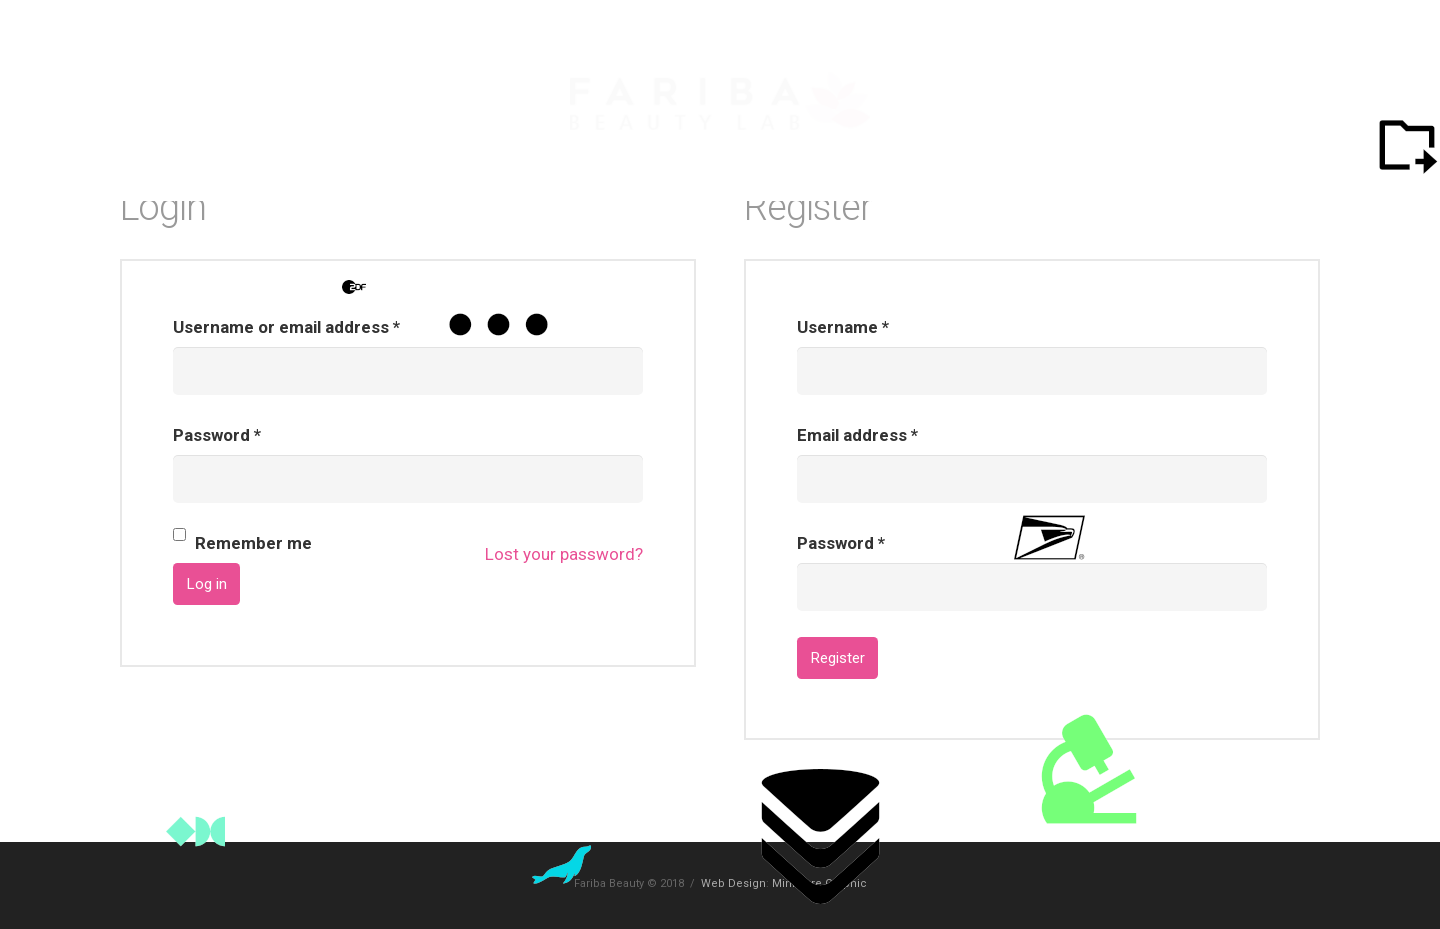  What do you see at coordinates (195, 831) in the screenshot?
I see `42 school / 42 group logo` at bounding box center [195, 831].